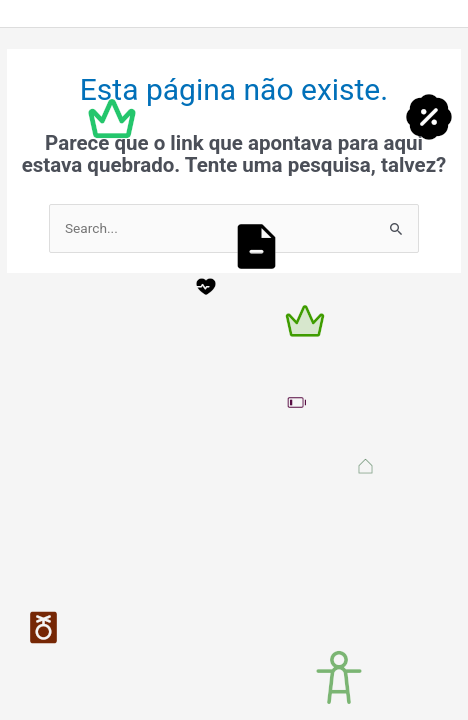 The image size is (468, 720). Describe the element at coordinates (429, 117) in the screenshot. I see `view available discounts or promotions` at that location.